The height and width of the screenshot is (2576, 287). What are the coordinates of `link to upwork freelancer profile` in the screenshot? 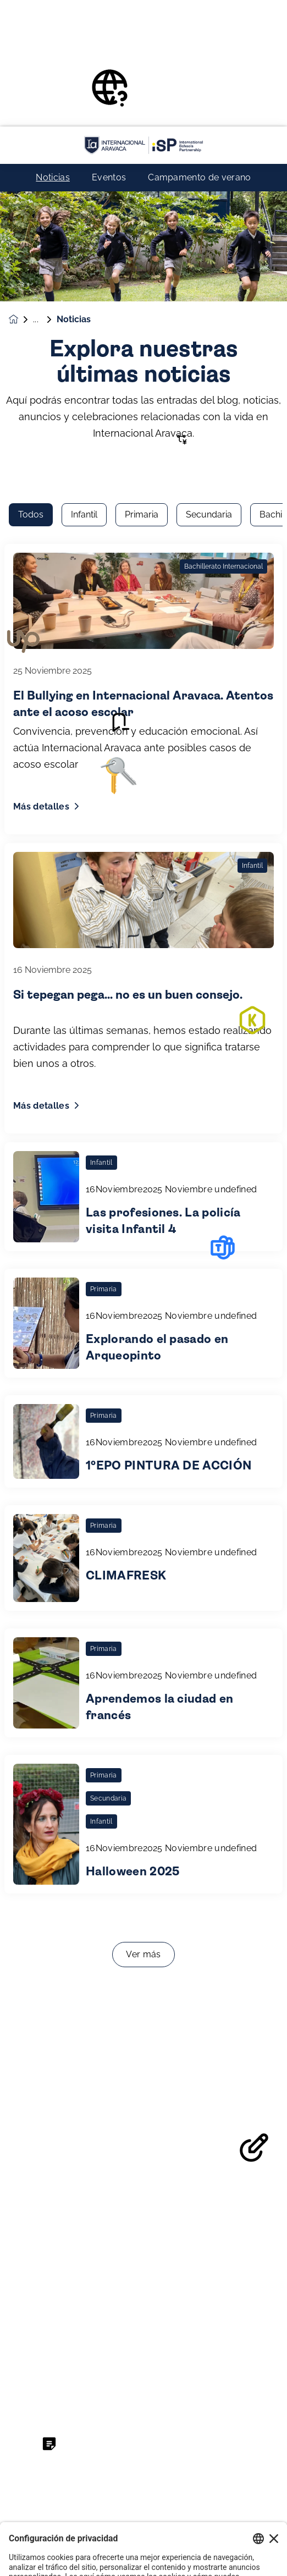 It's located at (23, 640).